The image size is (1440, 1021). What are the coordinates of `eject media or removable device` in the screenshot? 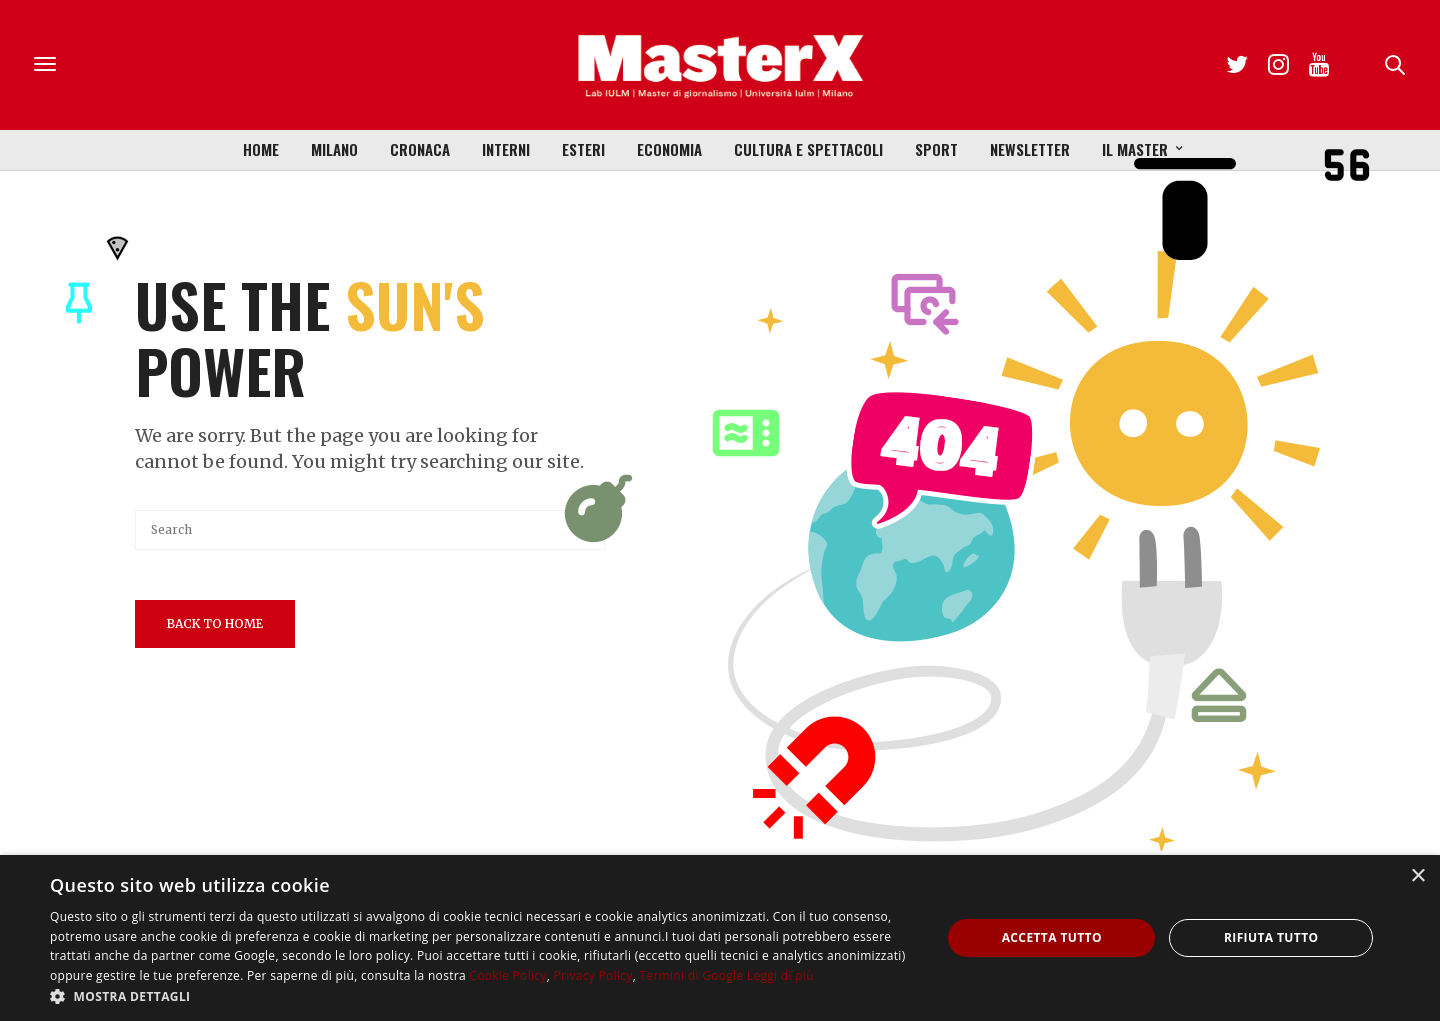 It's located at (1219, 699).